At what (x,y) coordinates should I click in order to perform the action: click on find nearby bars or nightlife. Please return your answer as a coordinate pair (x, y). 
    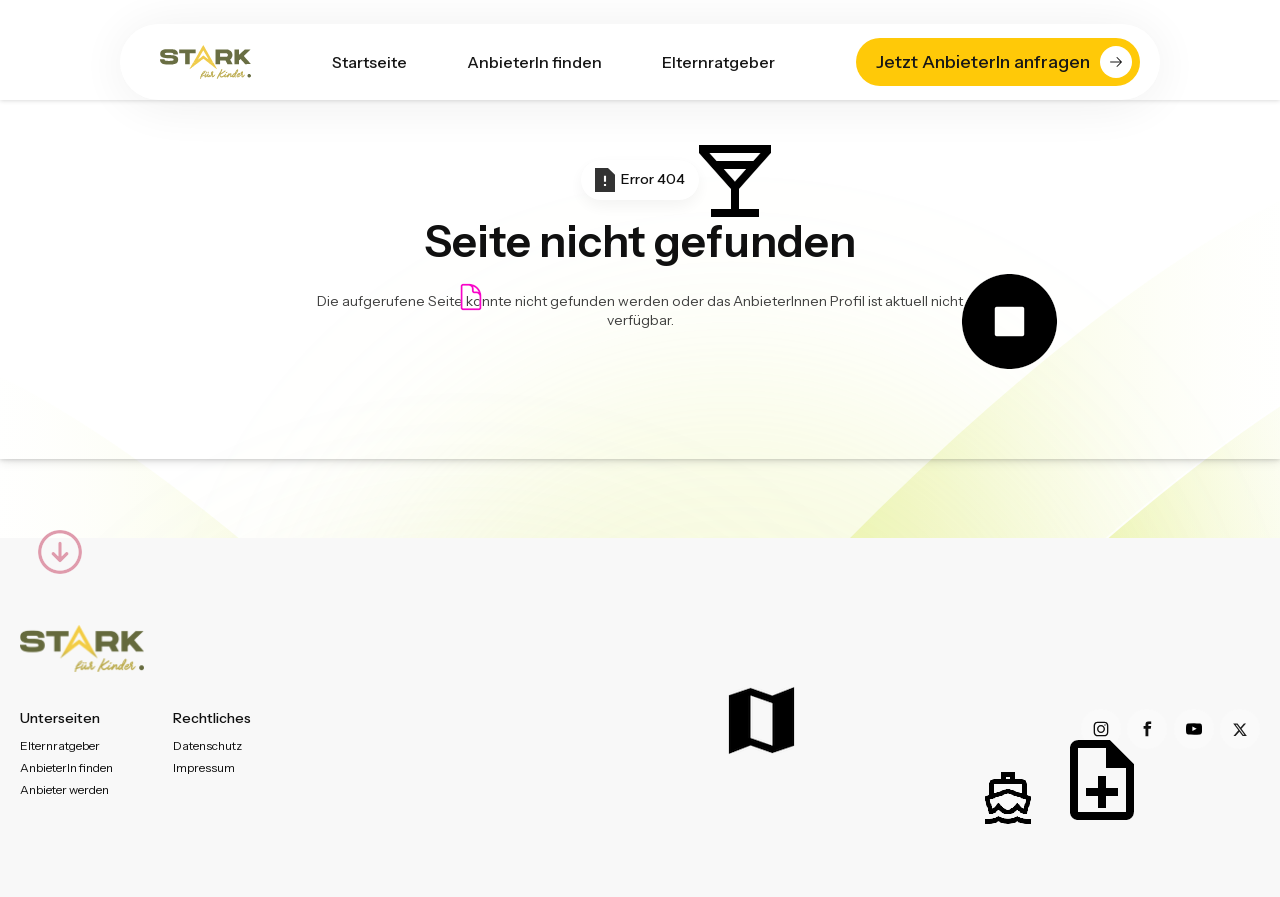
    Looking at the image, I should click on (735, 181).